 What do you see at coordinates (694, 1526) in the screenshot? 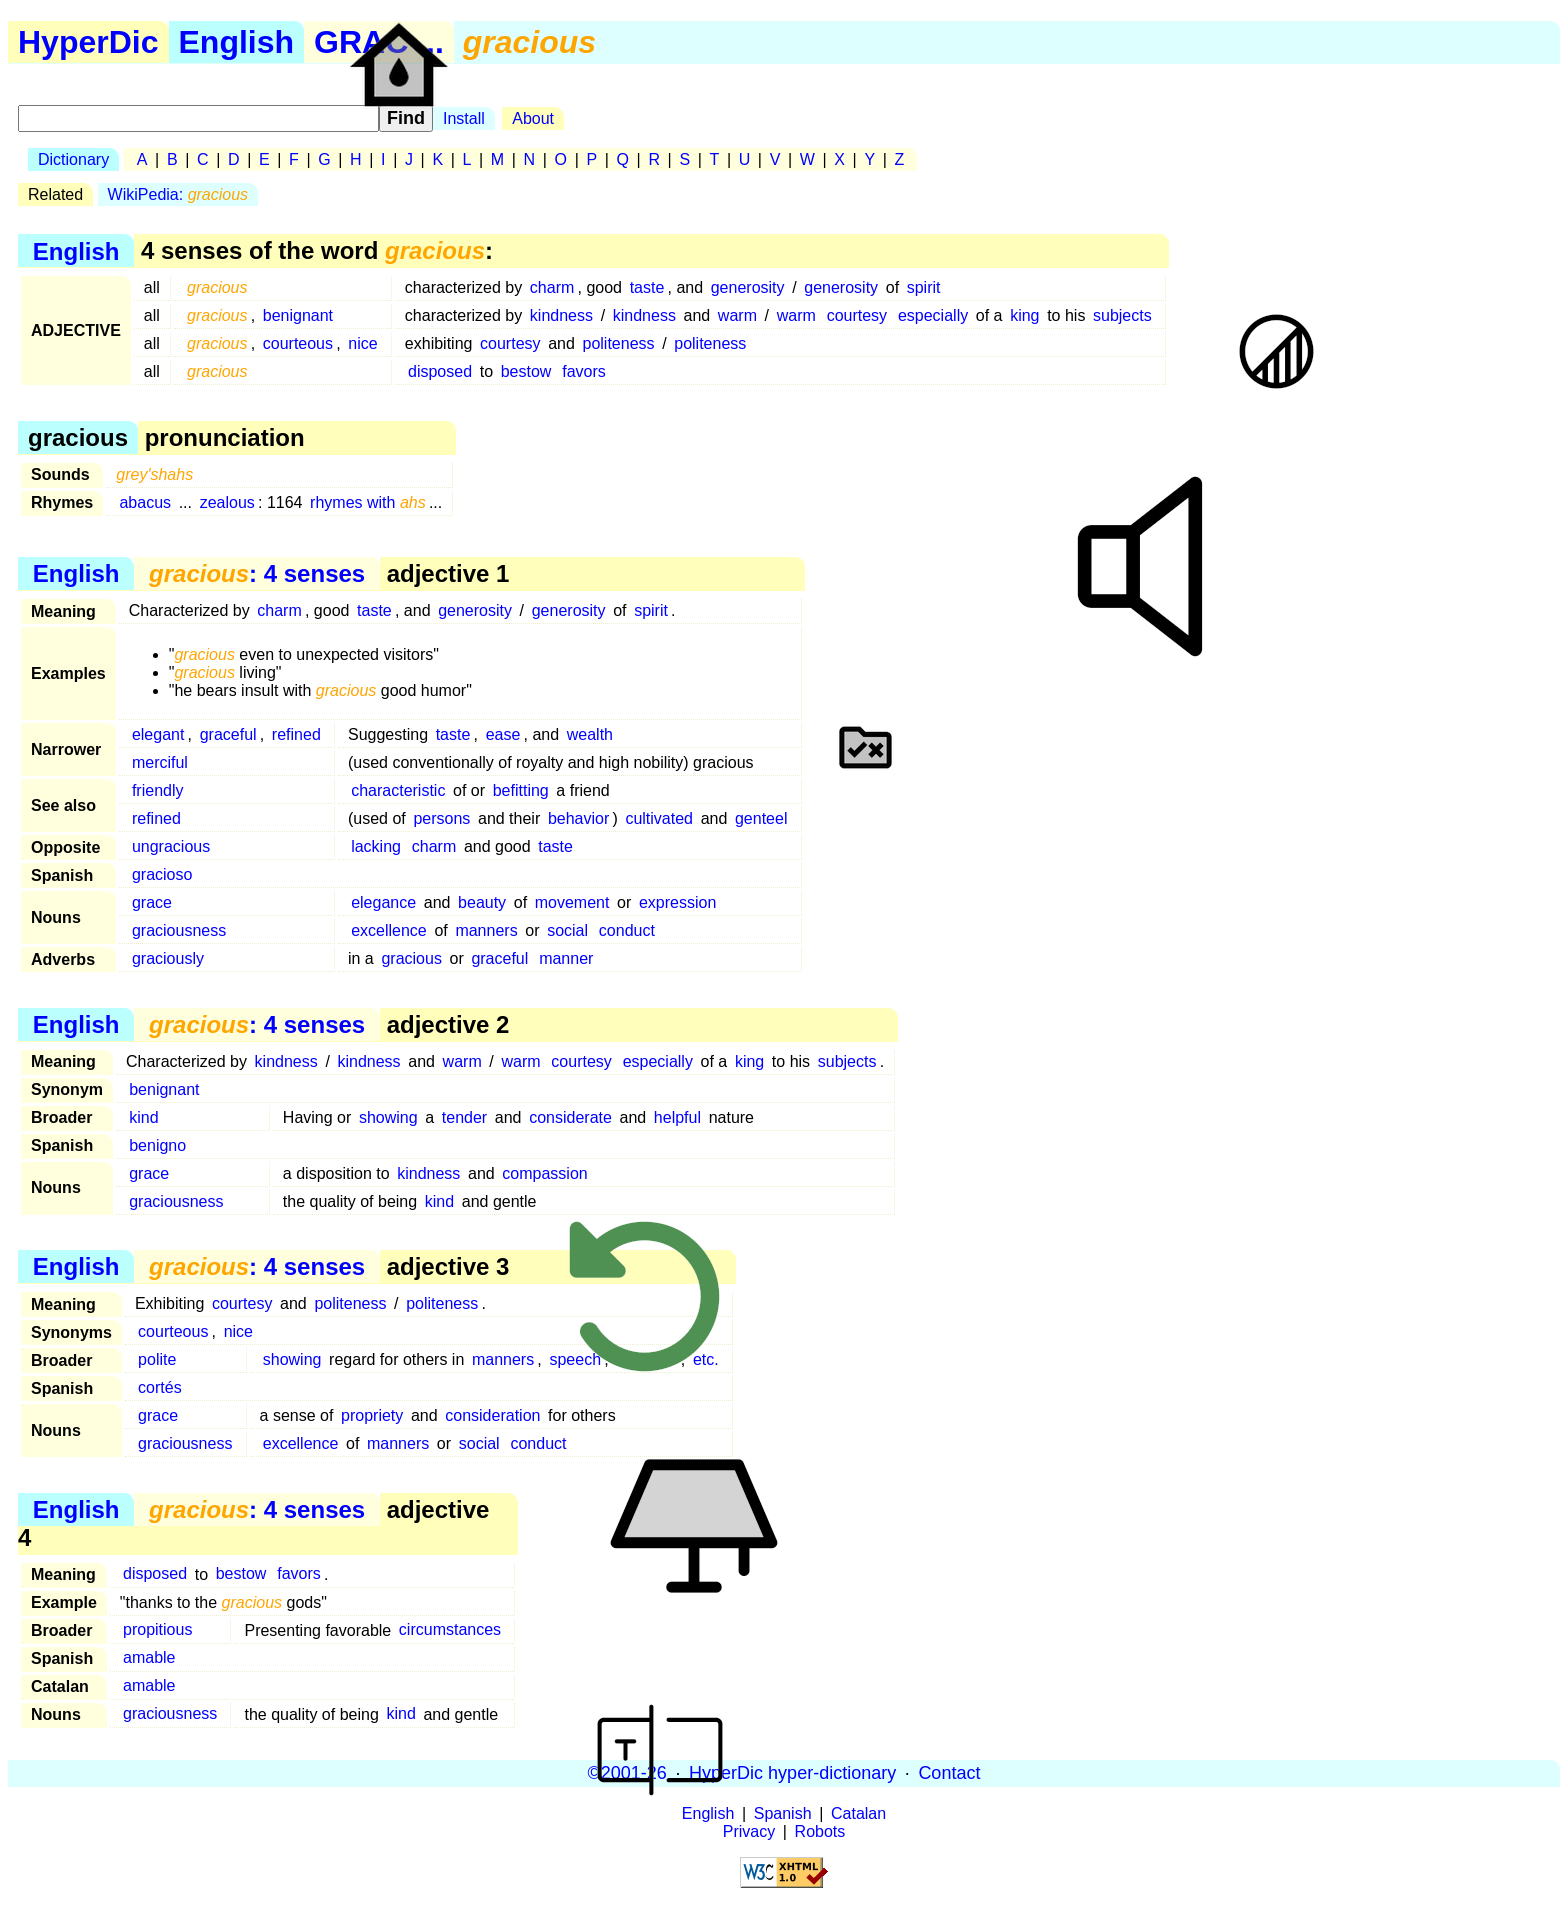
I see `toggle desk lamp or lighting settings` at bounding box center [694, 1526].